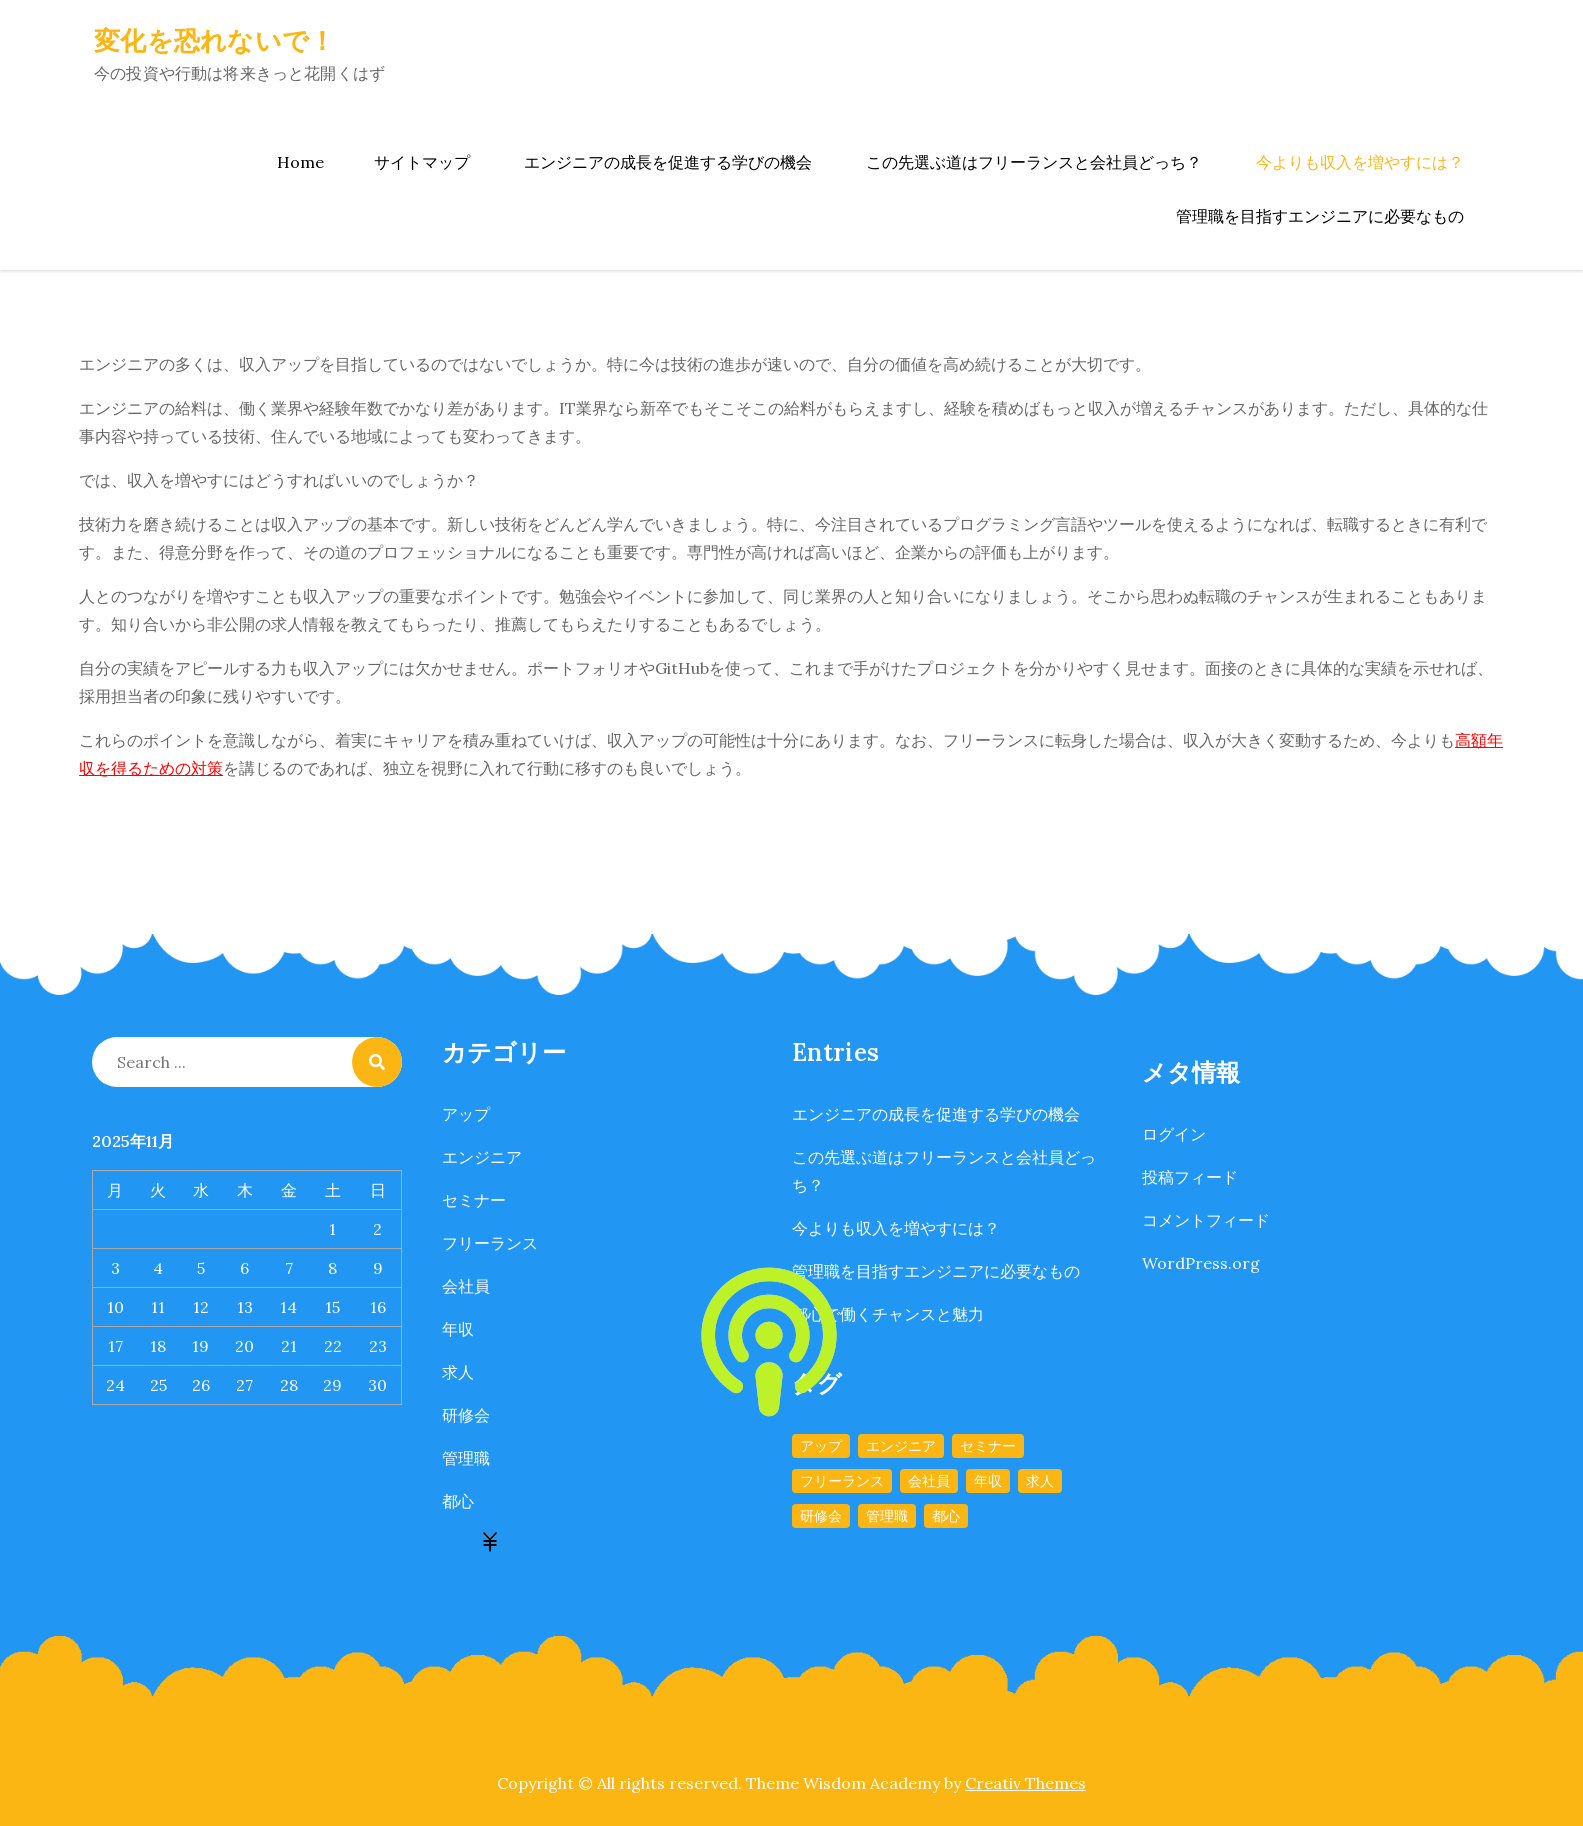 The image size is (1583, 1826). I want to click on access podcast library, so click(769, 1342).